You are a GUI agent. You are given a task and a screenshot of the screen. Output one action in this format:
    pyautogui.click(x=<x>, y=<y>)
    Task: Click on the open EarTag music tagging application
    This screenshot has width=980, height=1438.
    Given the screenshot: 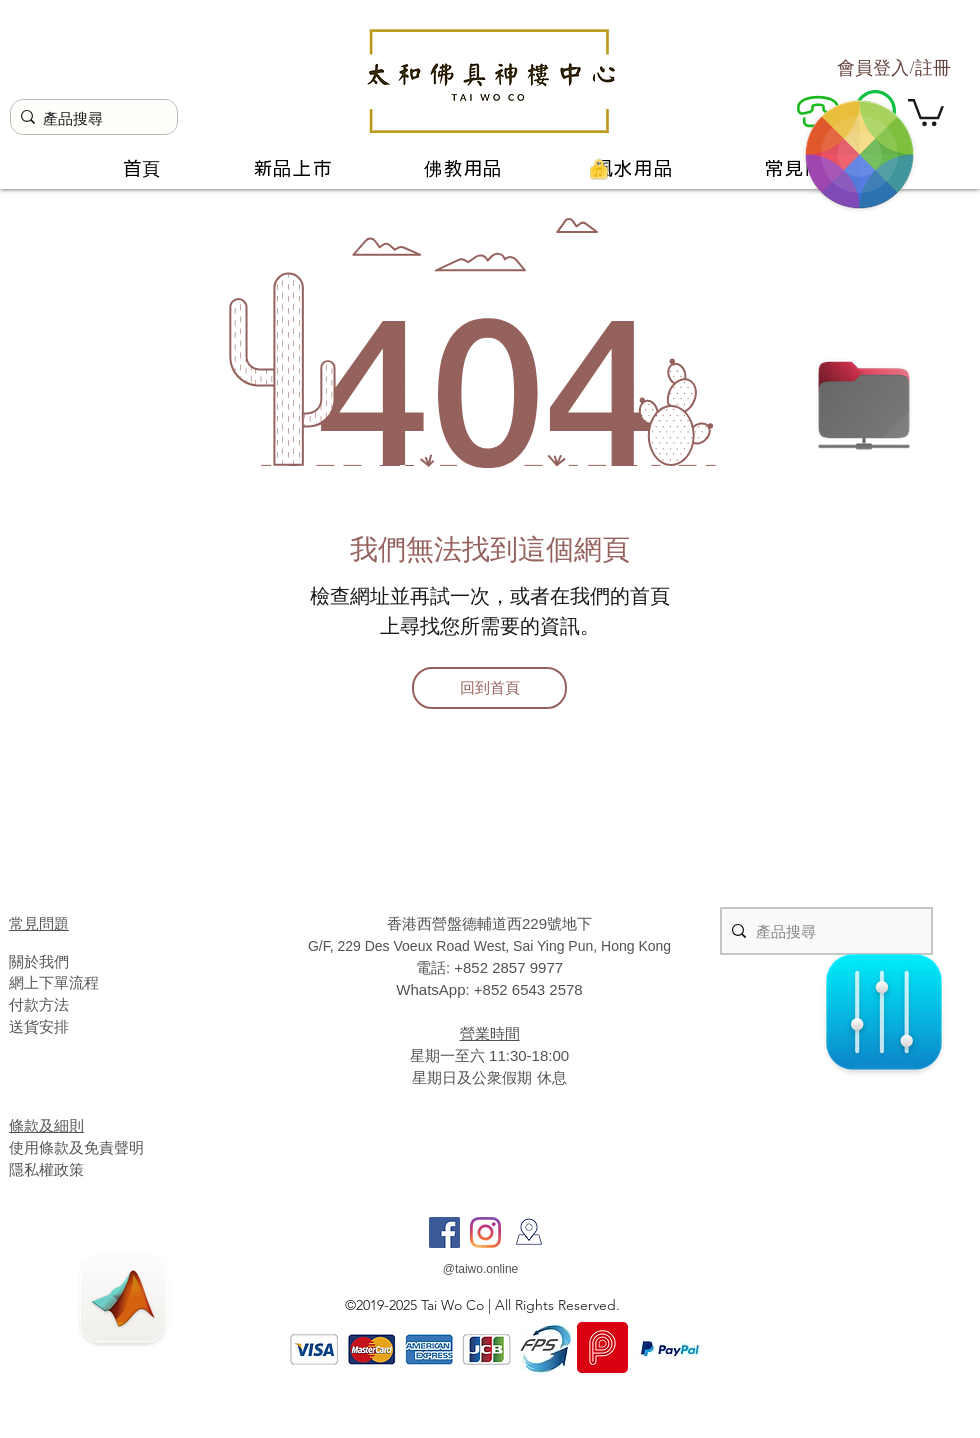 What is the action you would take?
    pyautogui.click(x=599, y=169)
    